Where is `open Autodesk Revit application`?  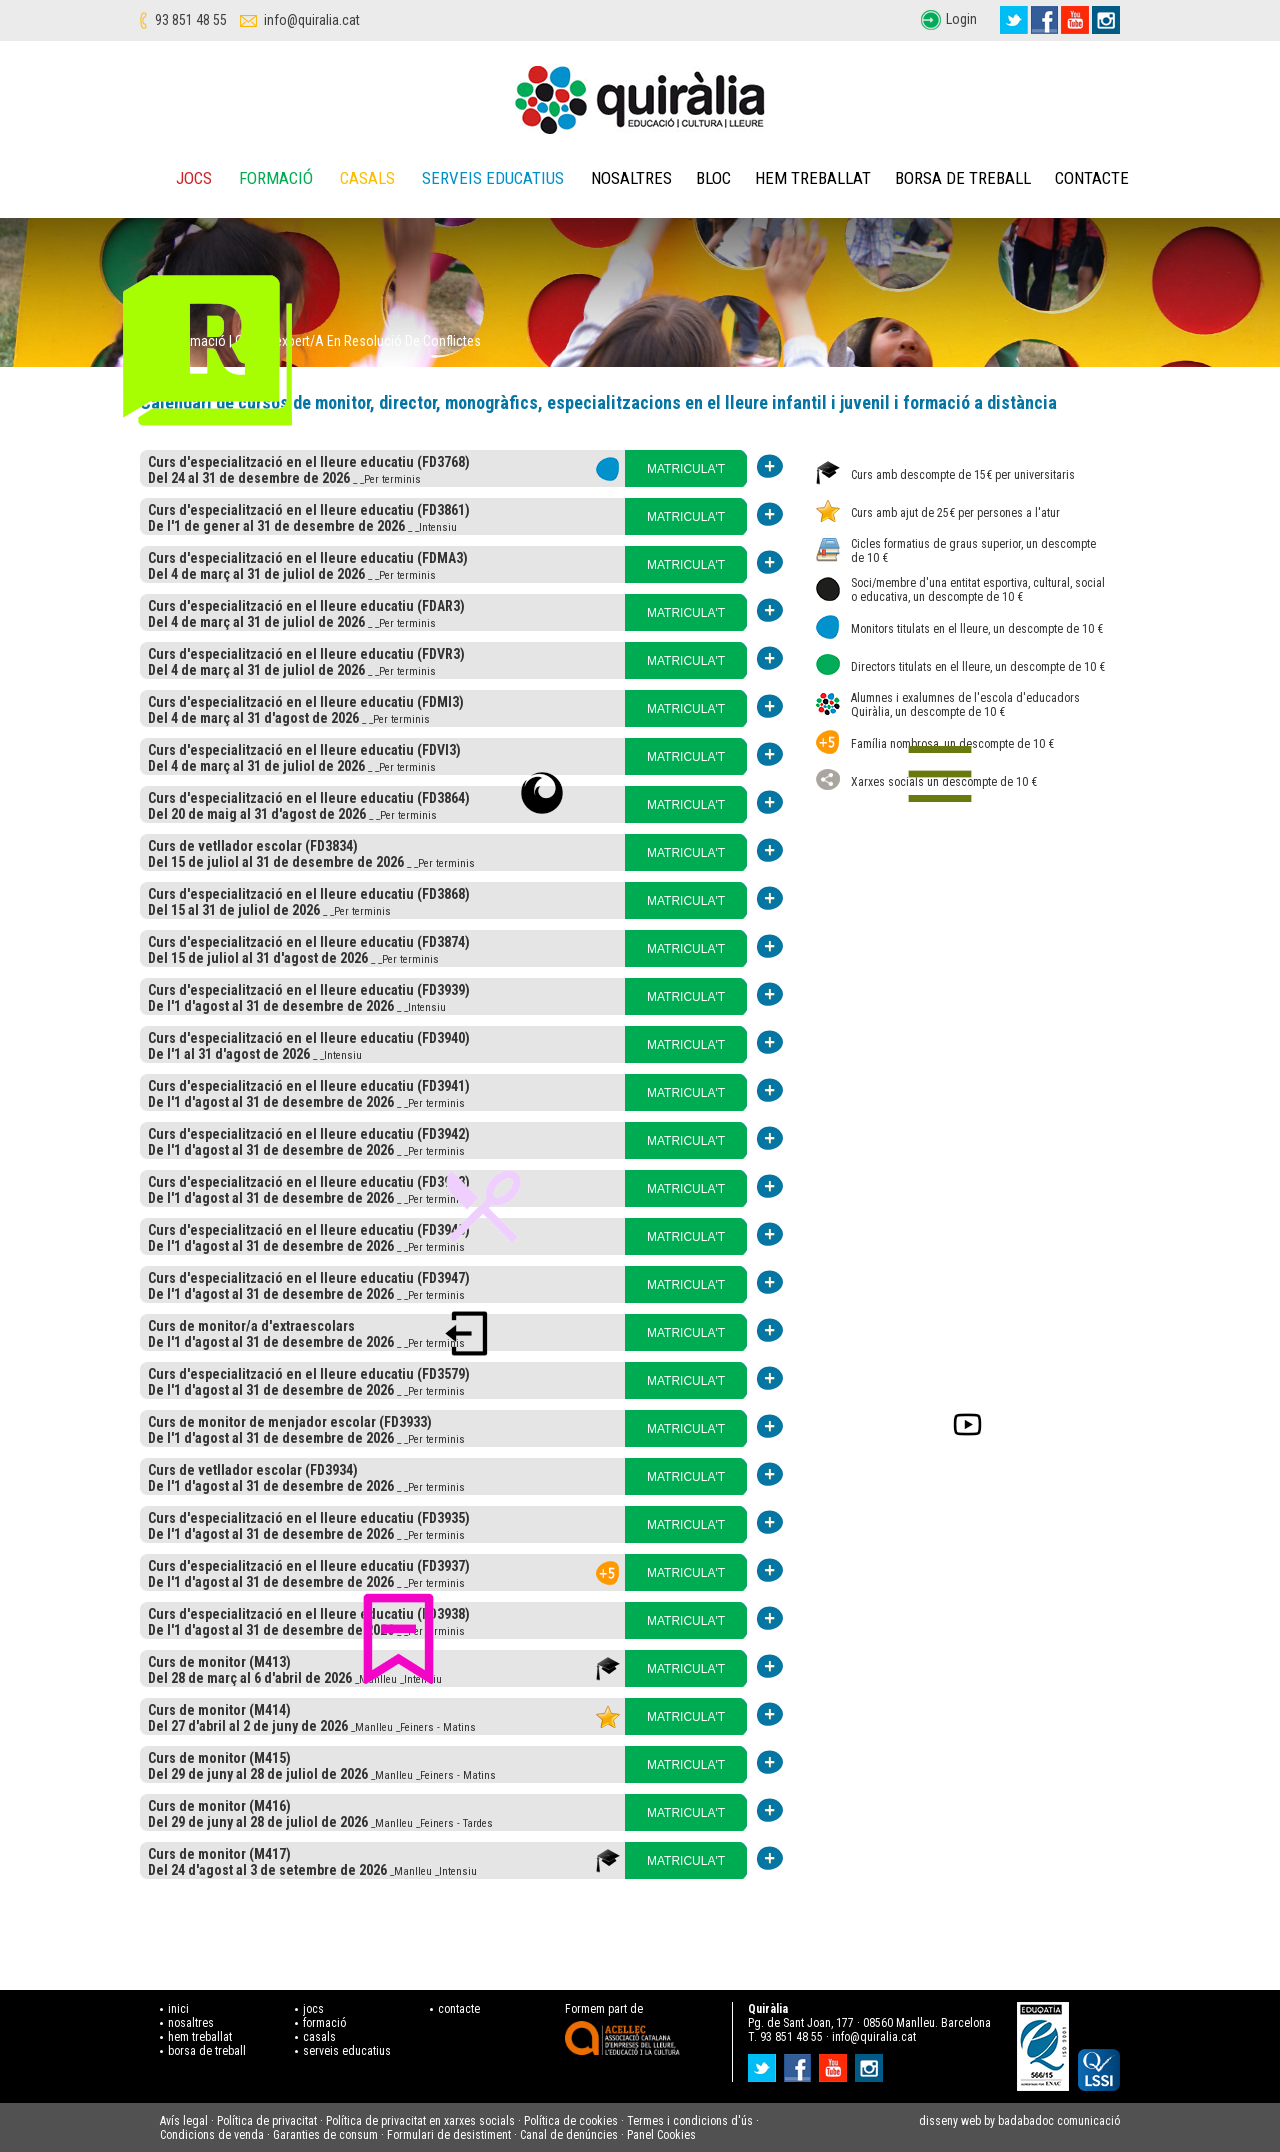 open Autodesk Revit application is located at coordinates (207, 350).